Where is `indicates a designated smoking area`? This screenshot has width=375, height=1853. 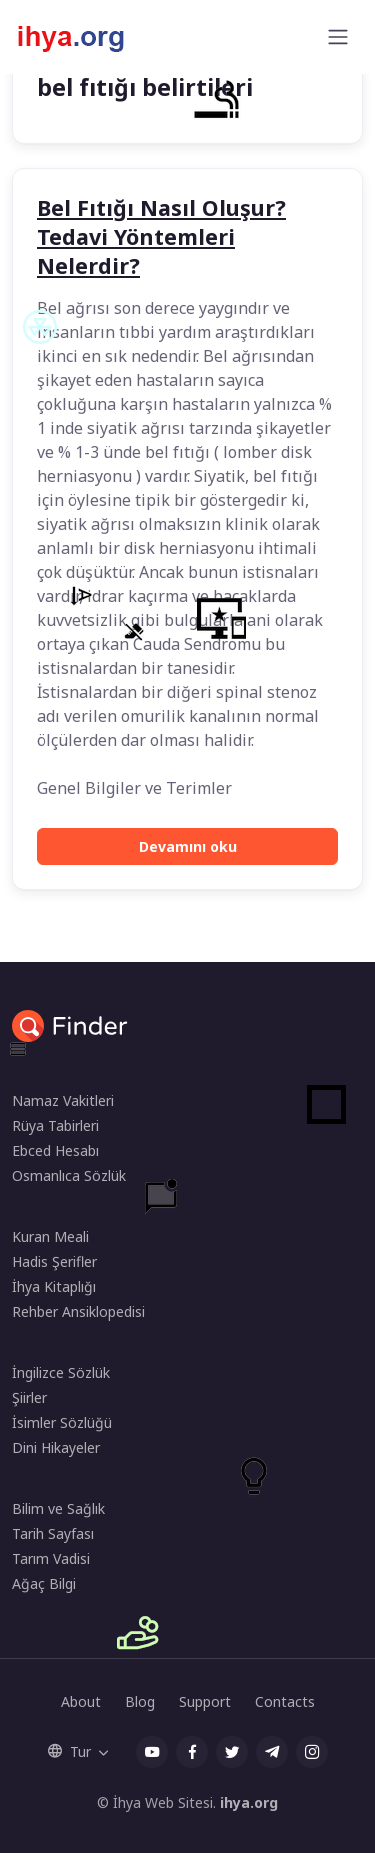 indicates a designated smoking area is located at coordinates (216, 102).